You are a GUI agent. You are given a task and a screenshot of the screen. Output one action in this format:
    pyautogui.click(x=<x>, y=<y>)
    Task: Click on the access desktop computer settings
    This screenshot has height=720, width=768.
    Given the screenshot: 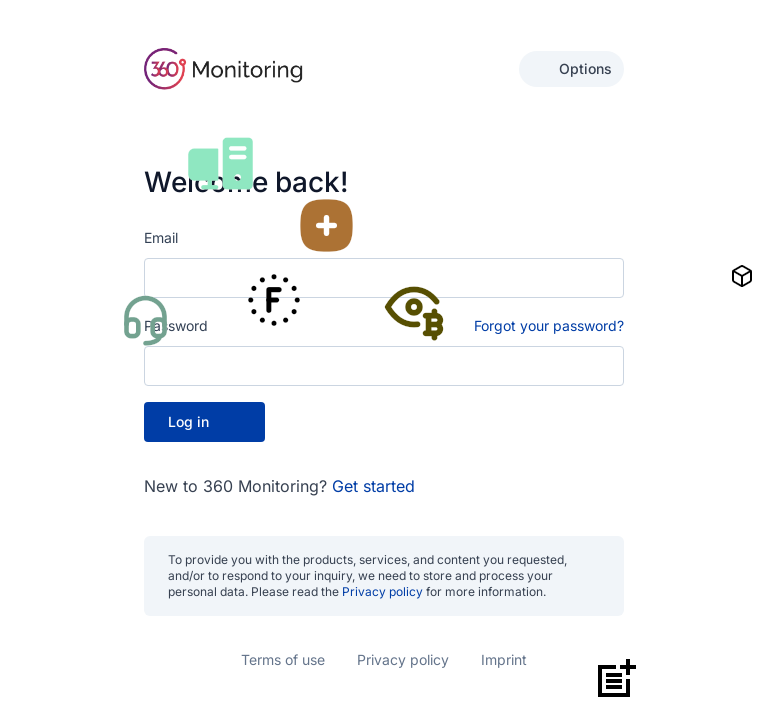 What is the action you would take?
    pyautogui.click(x=220, y=163)
    